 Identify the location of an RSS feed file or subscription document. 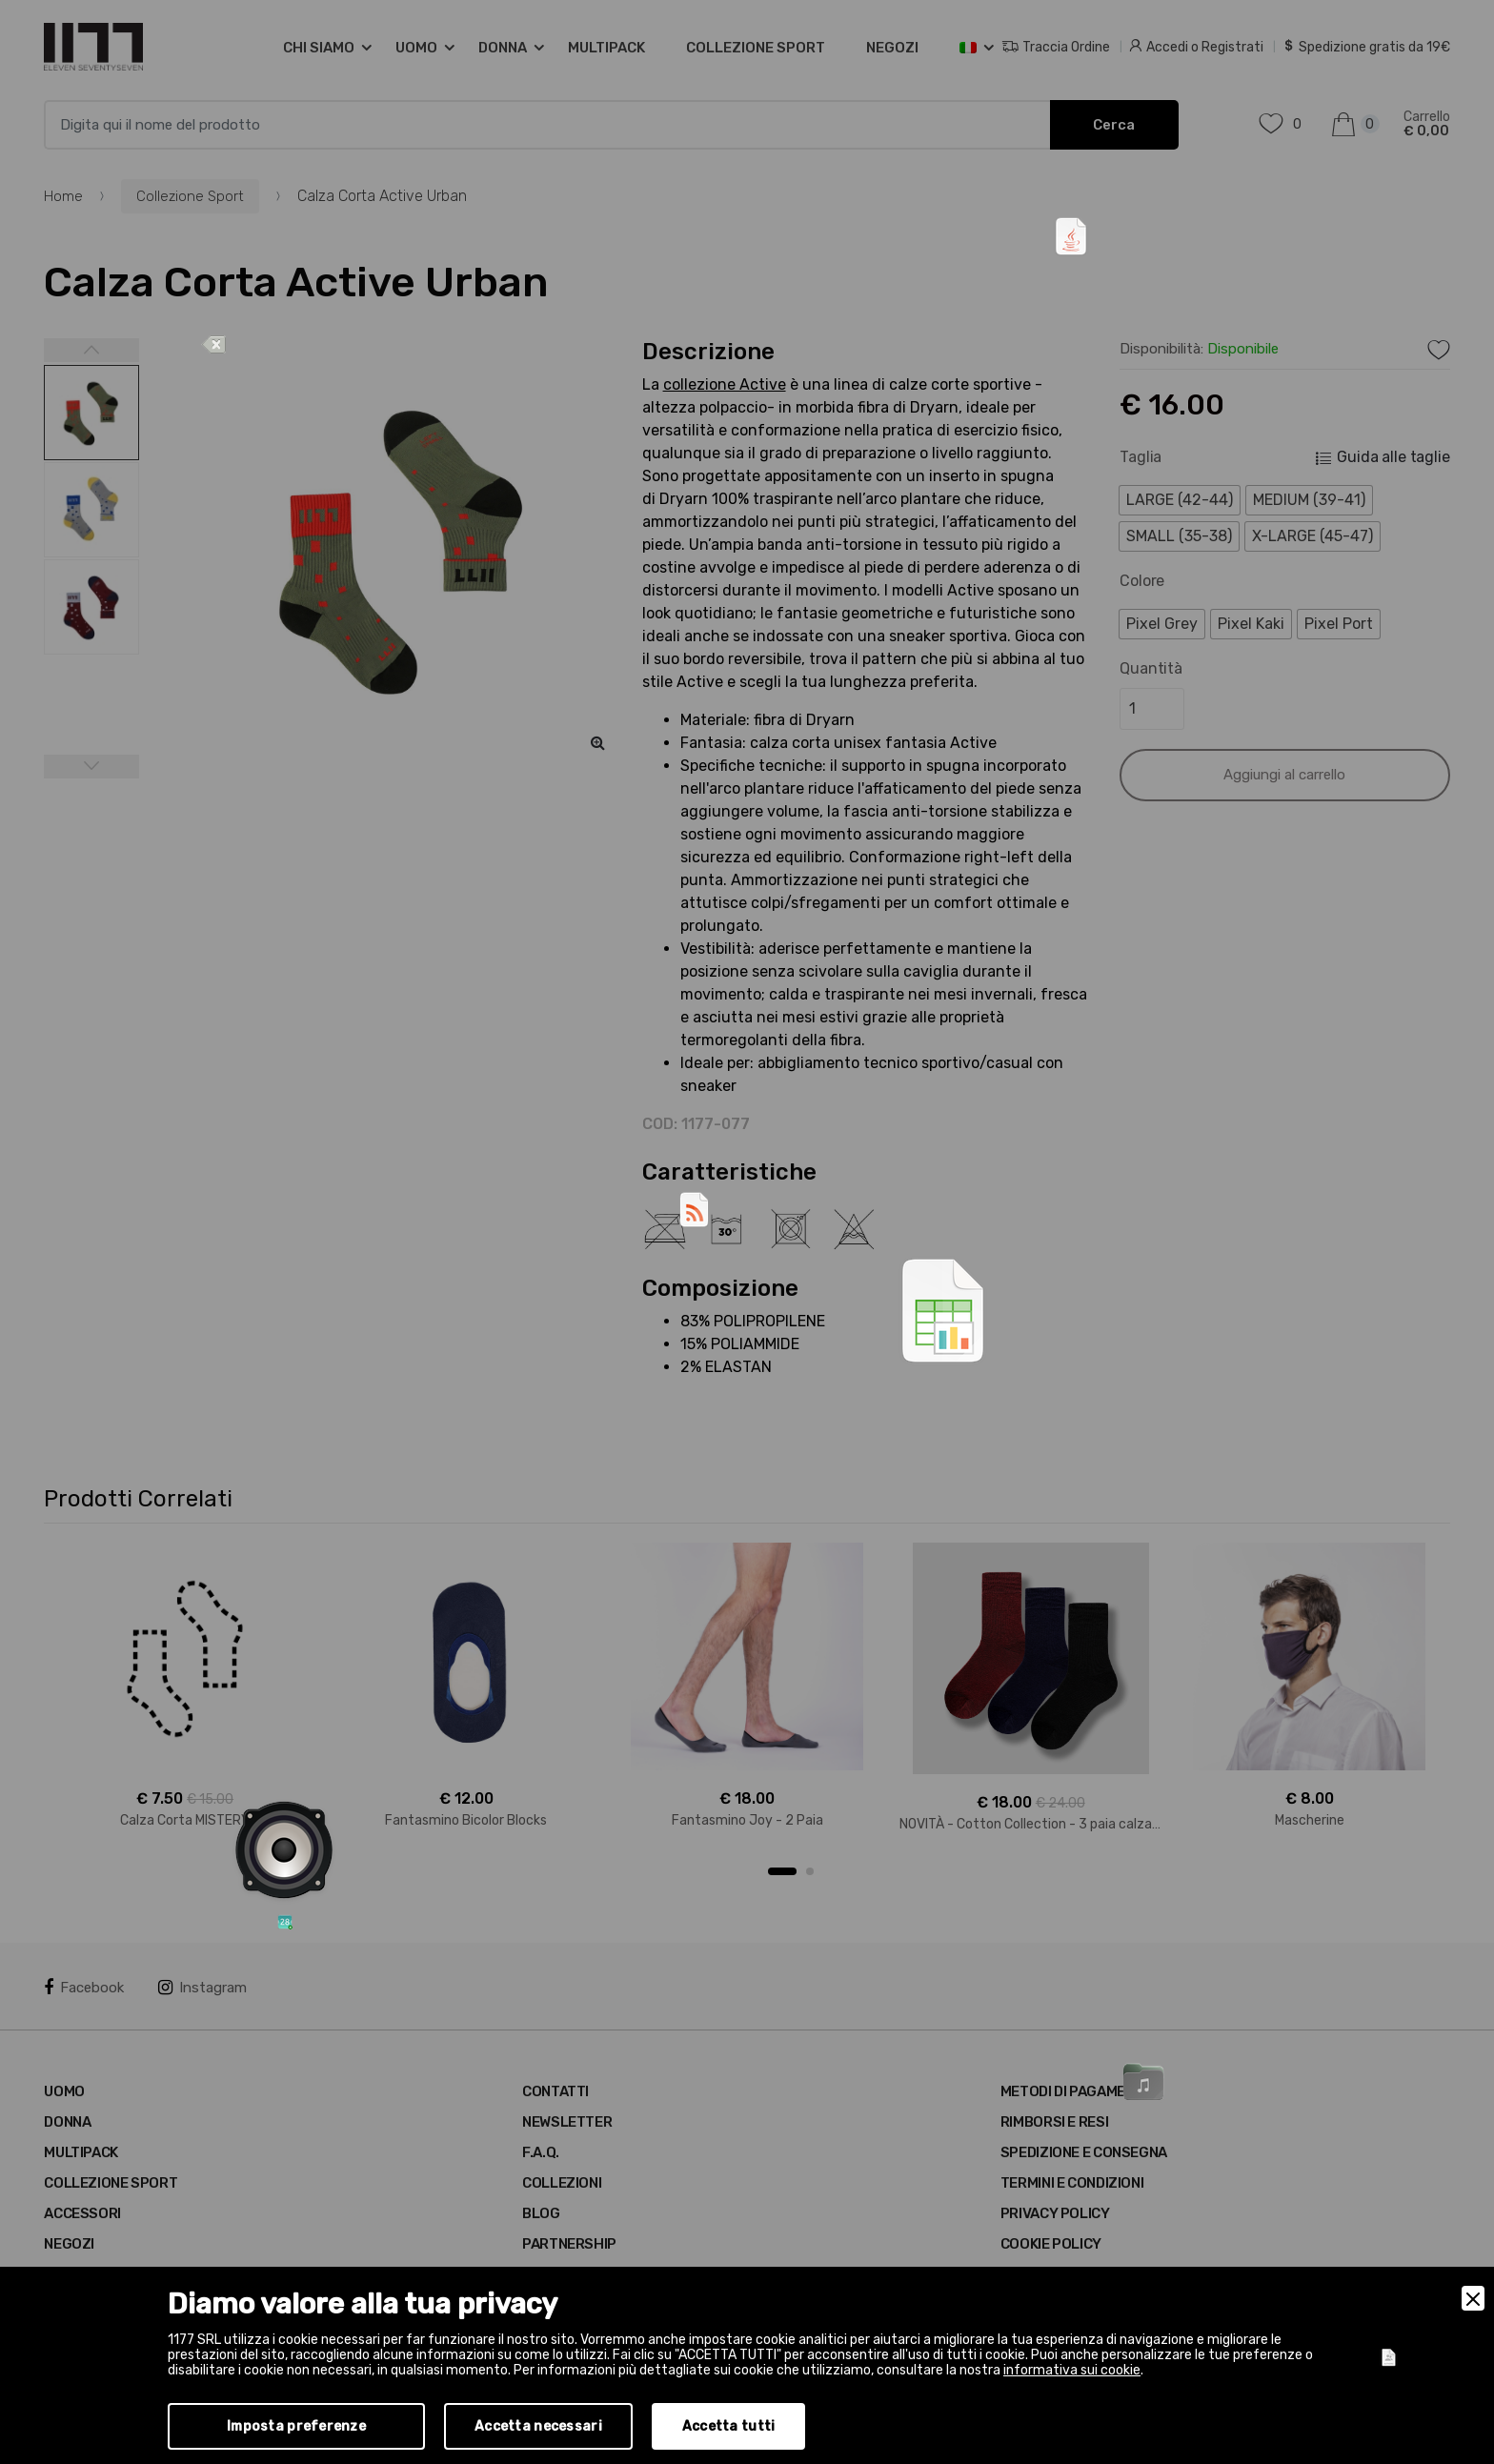
(694, 1209).